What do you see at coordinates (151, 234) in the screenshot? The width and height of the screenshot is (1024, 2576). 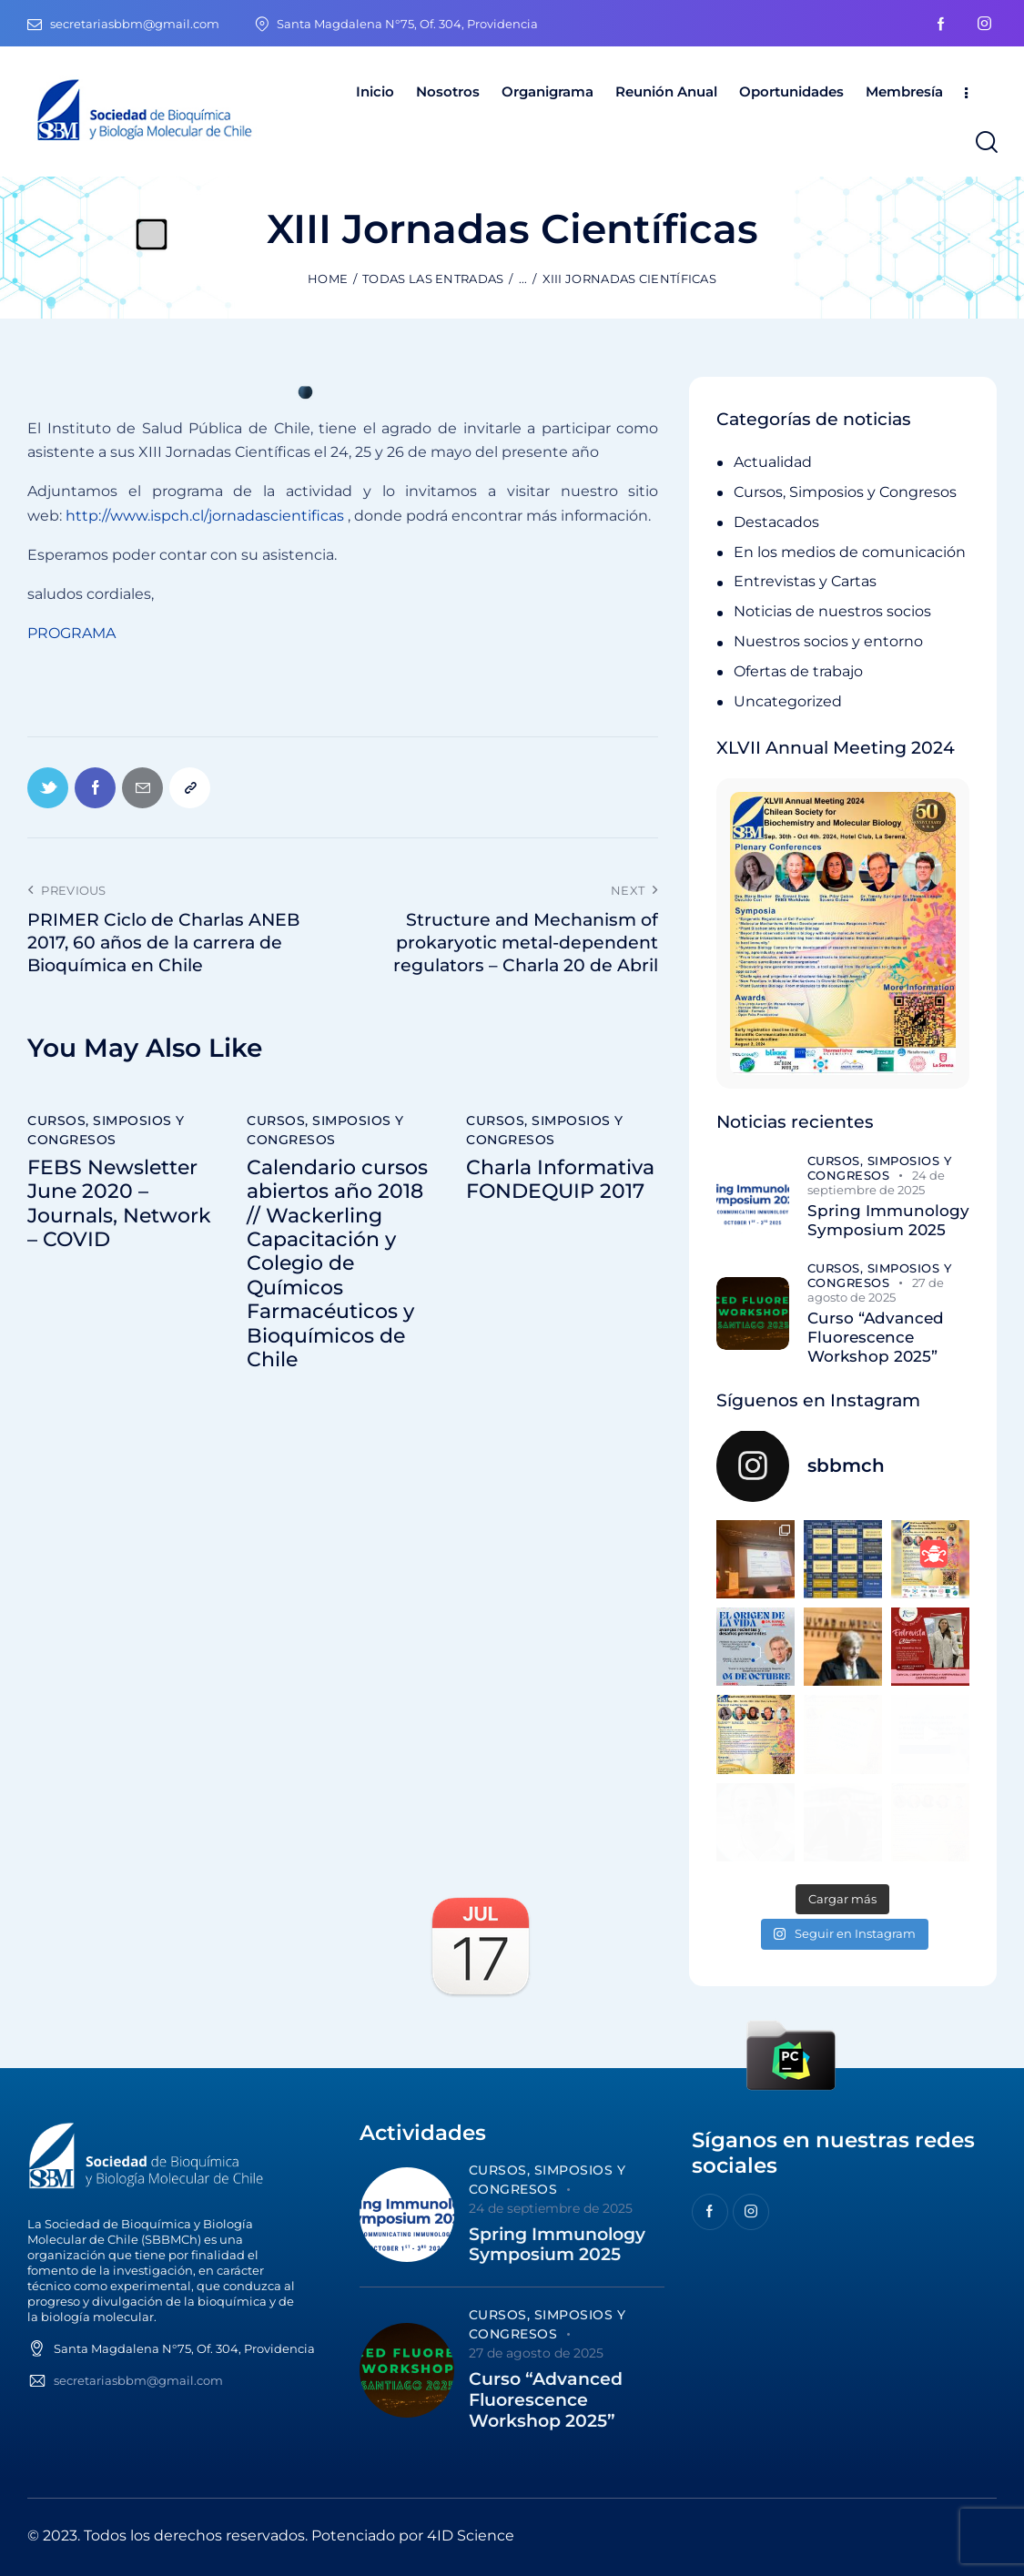 I see `iPod nano device in sidebar` at bounding box center [151, 234].